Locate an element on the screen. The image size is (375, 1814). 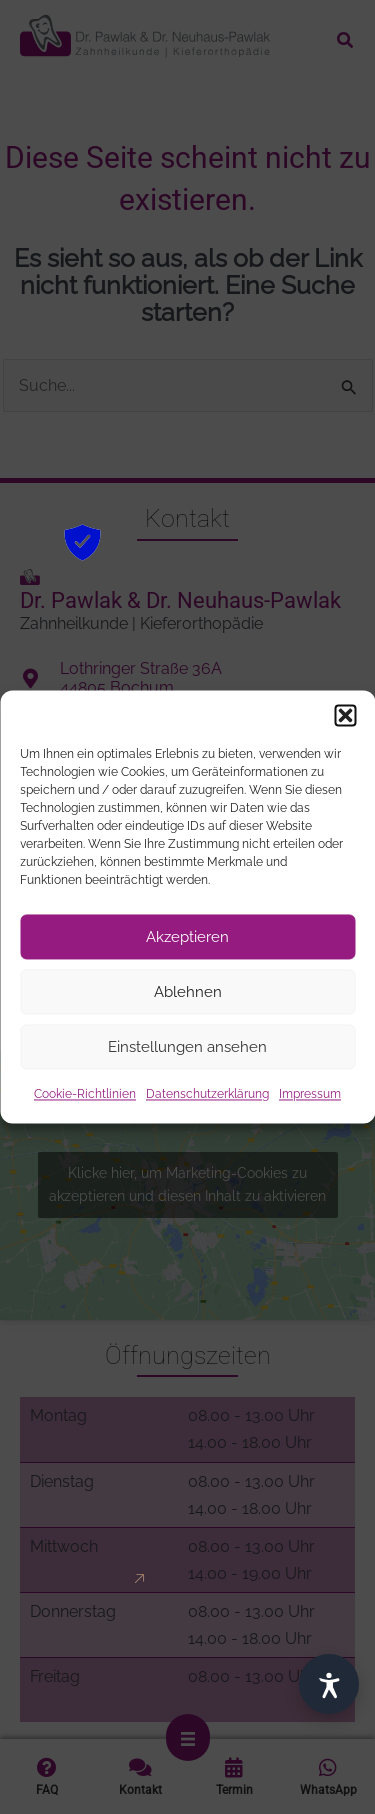
indicates verified or secure status is located at coordinates (82, 542).